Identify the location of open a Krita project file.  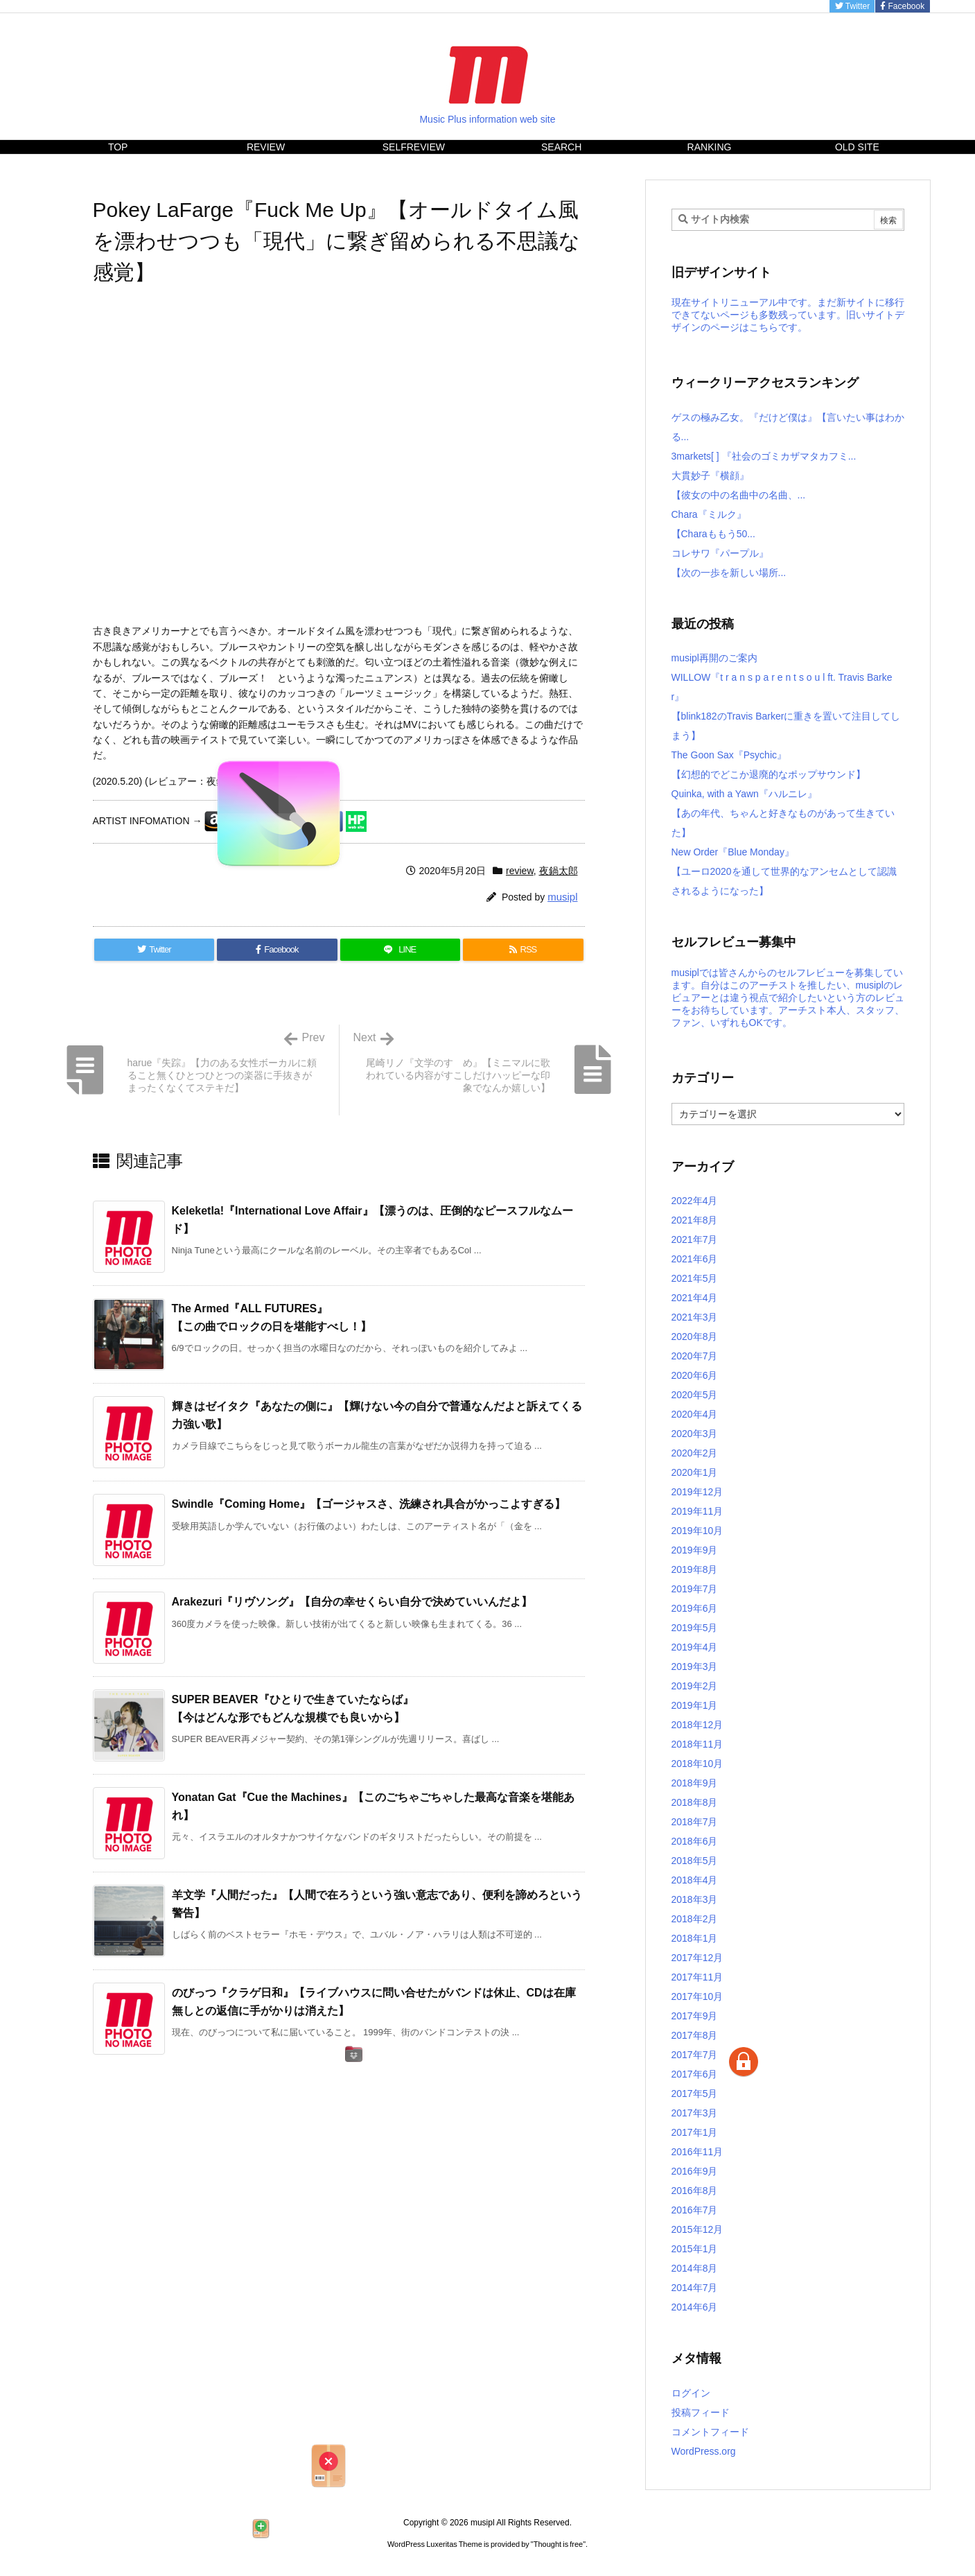
(279, 809).